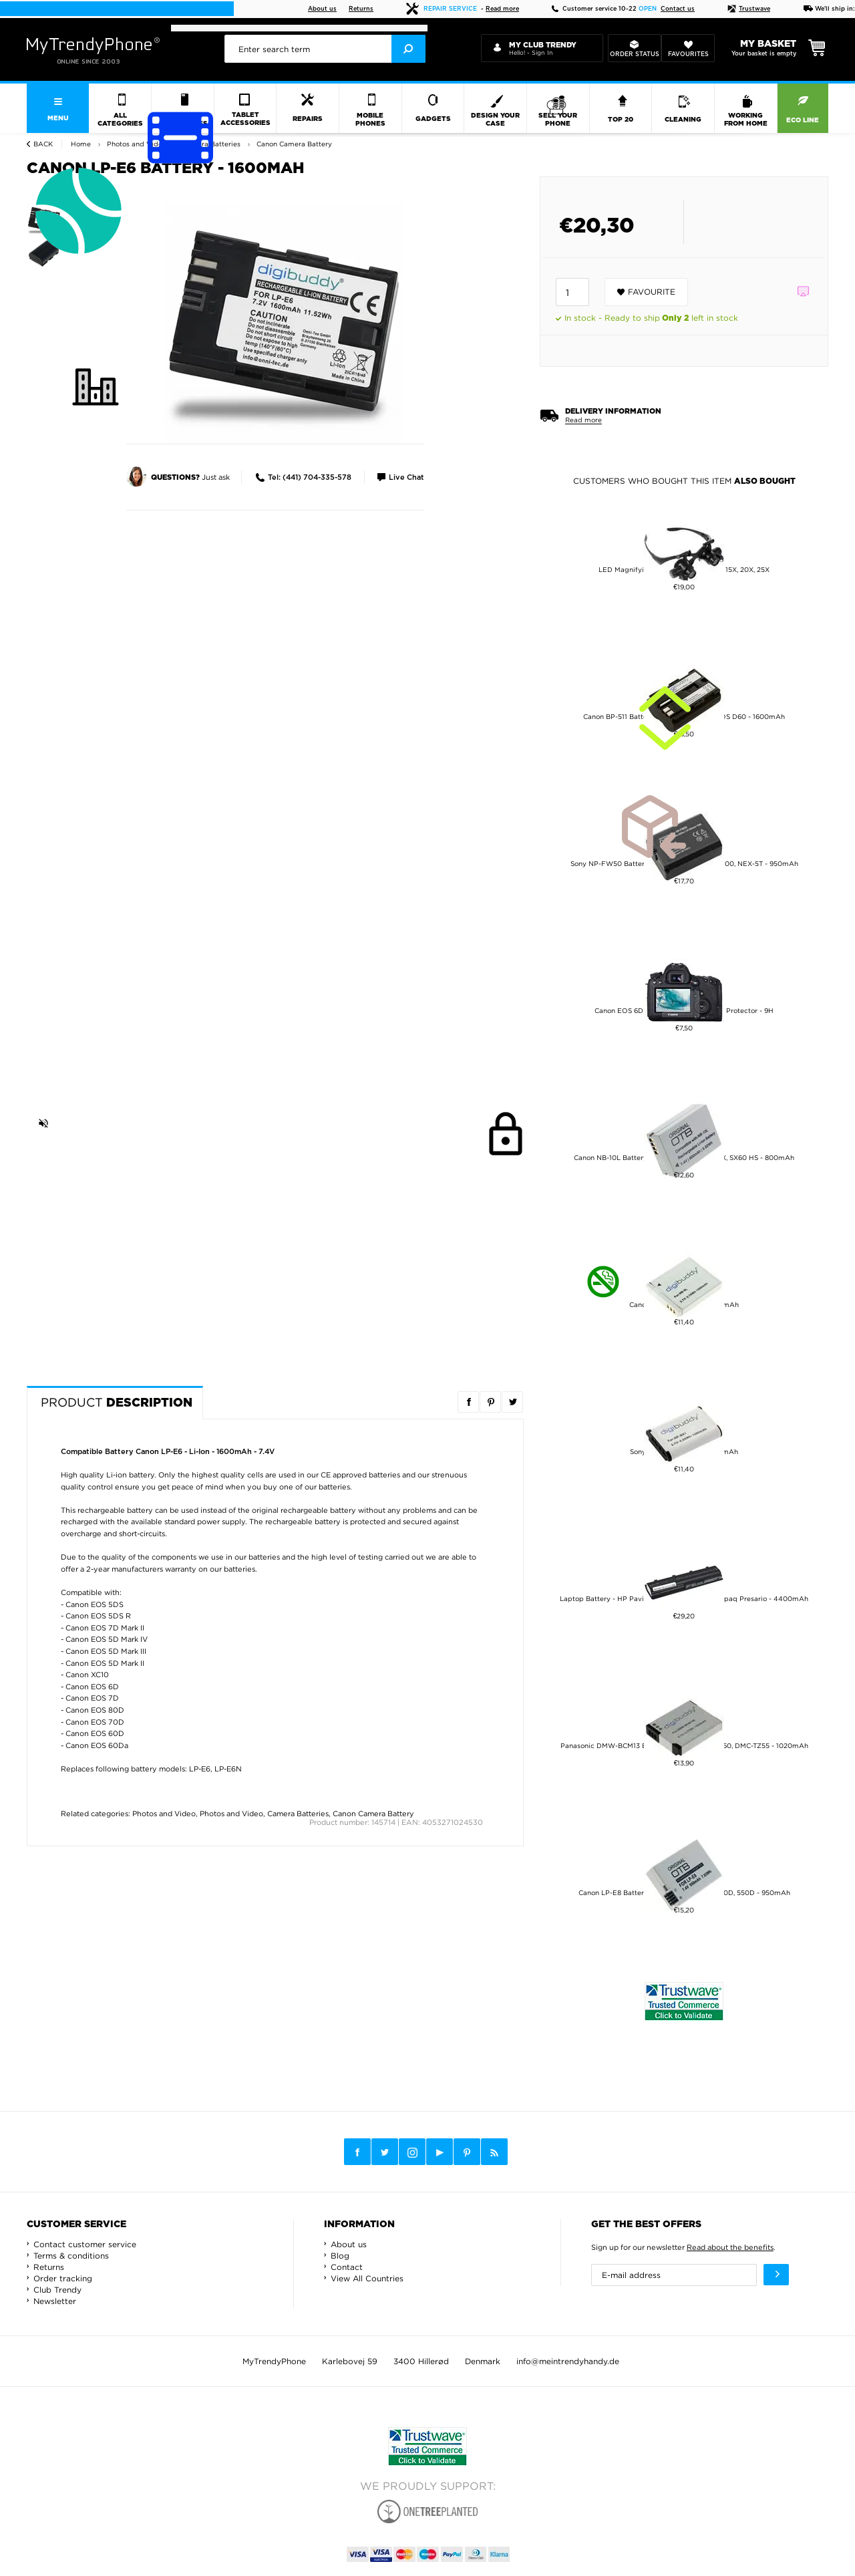  What do you see at coordinates (803, 291) in the screenshot?
I see `stream content to an external display` at bounding box center [803, 291].